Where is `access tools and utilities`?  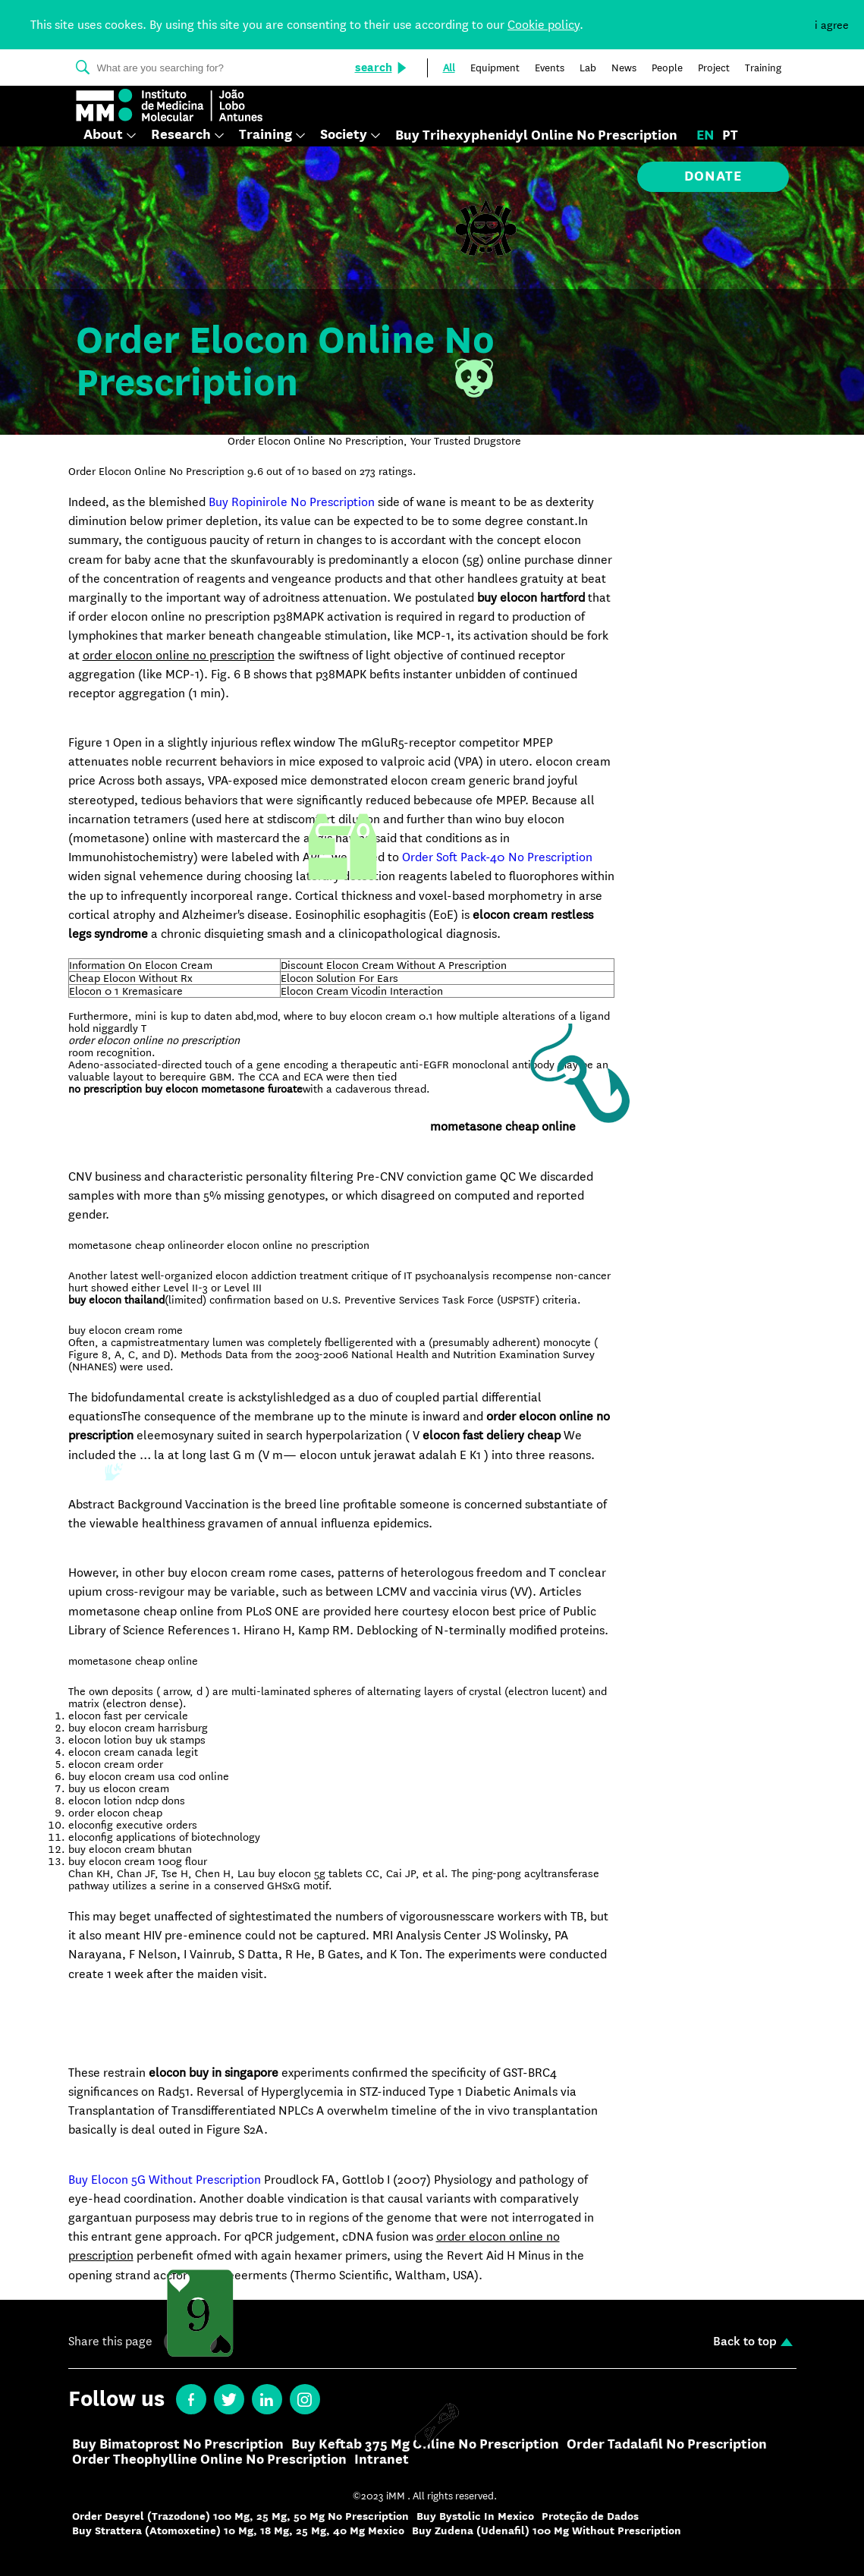
access tools and utilities is located at coordinates (342, 844).